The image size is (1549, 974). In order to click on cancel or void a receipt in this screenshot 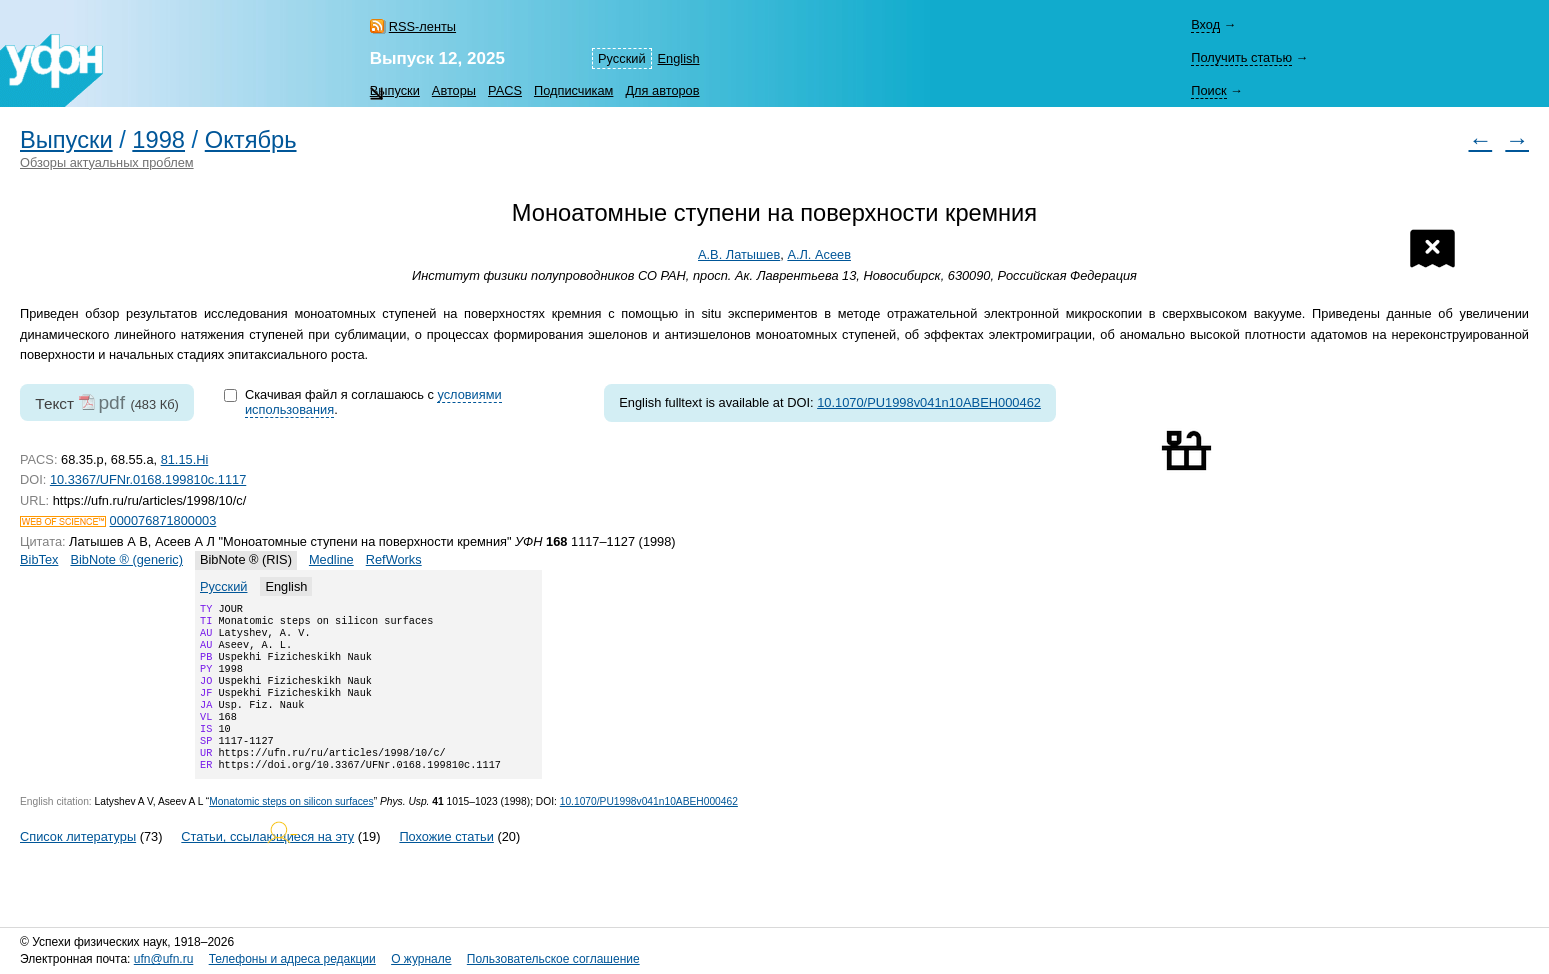, I will do `click(1432, 248)`.